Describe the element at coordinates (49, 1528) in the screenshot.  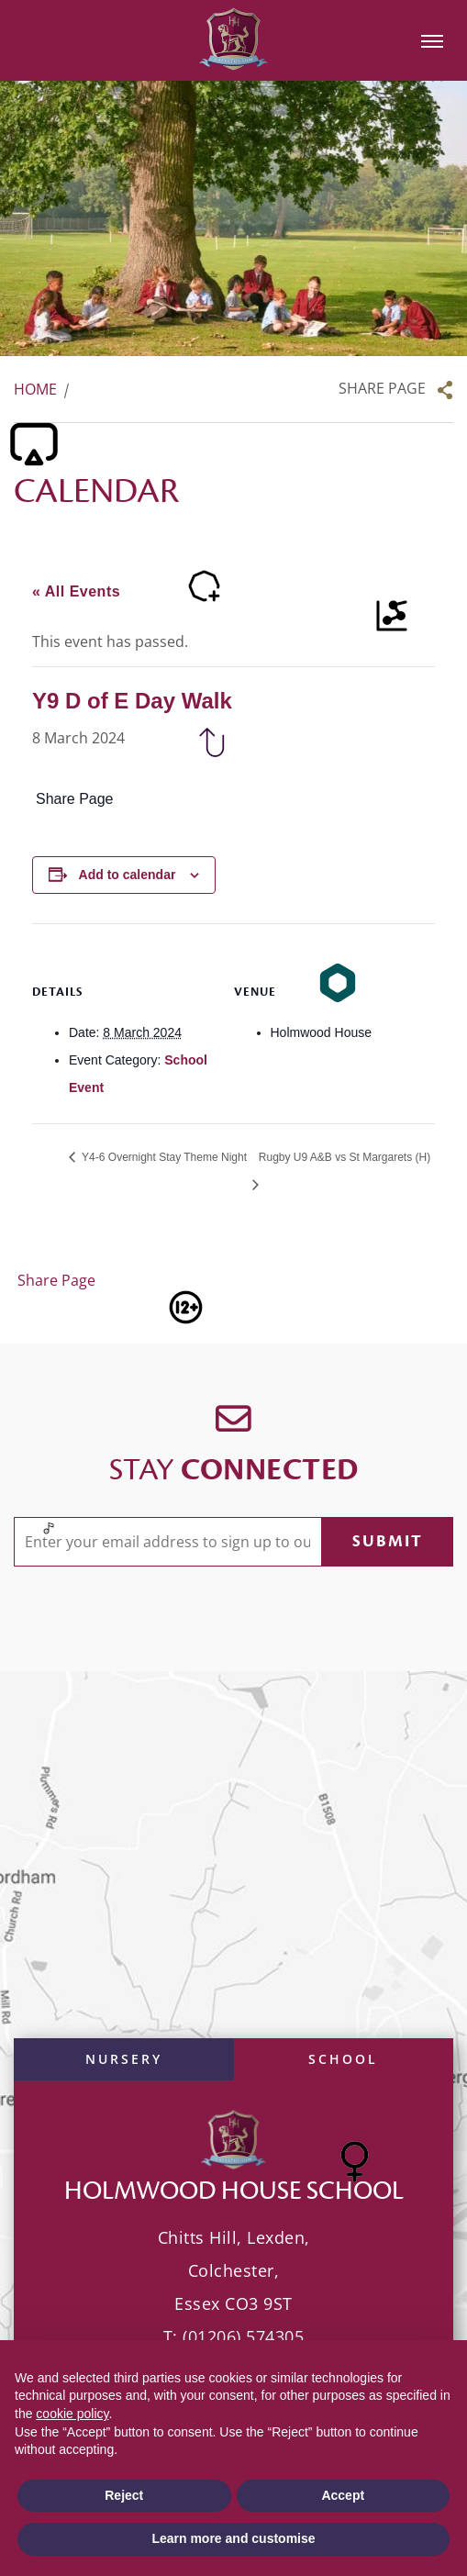
I see `access music or audio player` at that location.